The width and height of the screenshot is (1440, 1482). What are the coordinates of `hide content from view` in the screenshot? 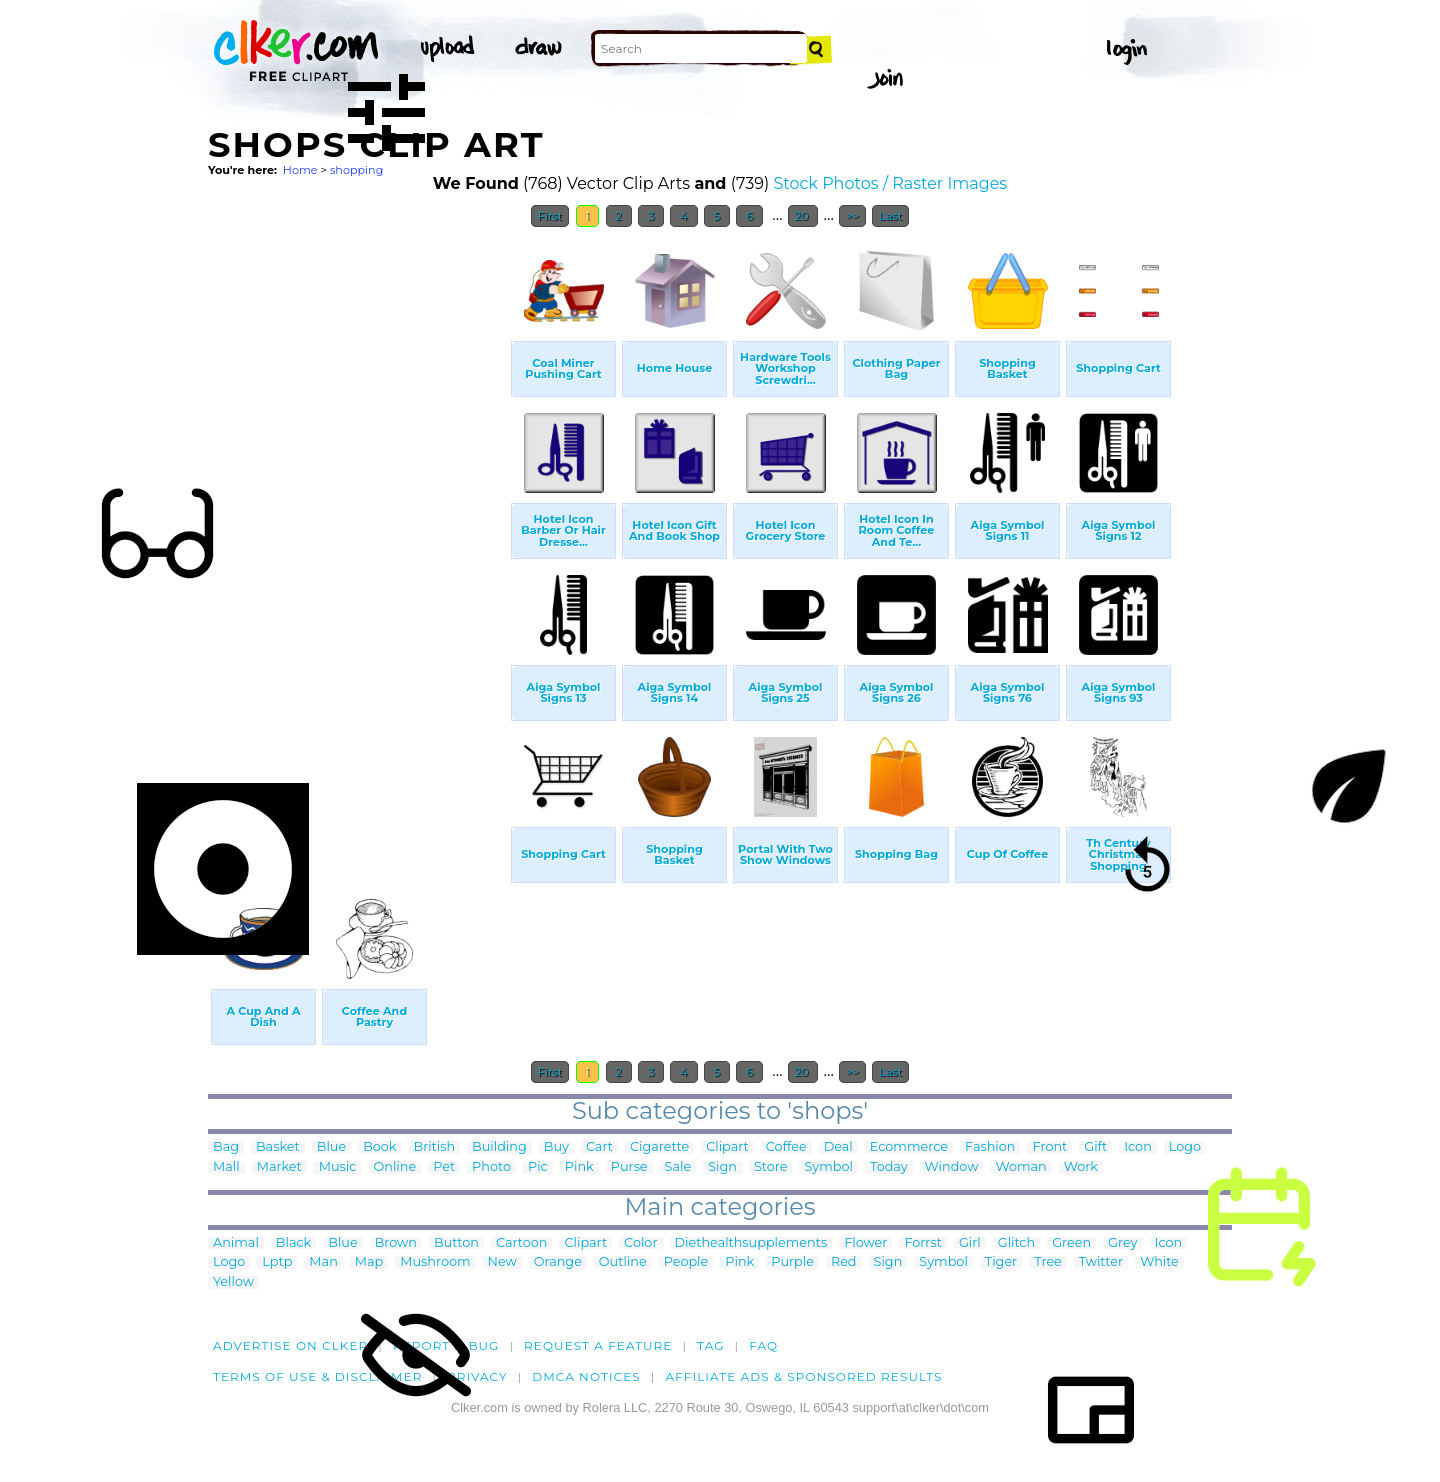 It's located at (416, 1355).